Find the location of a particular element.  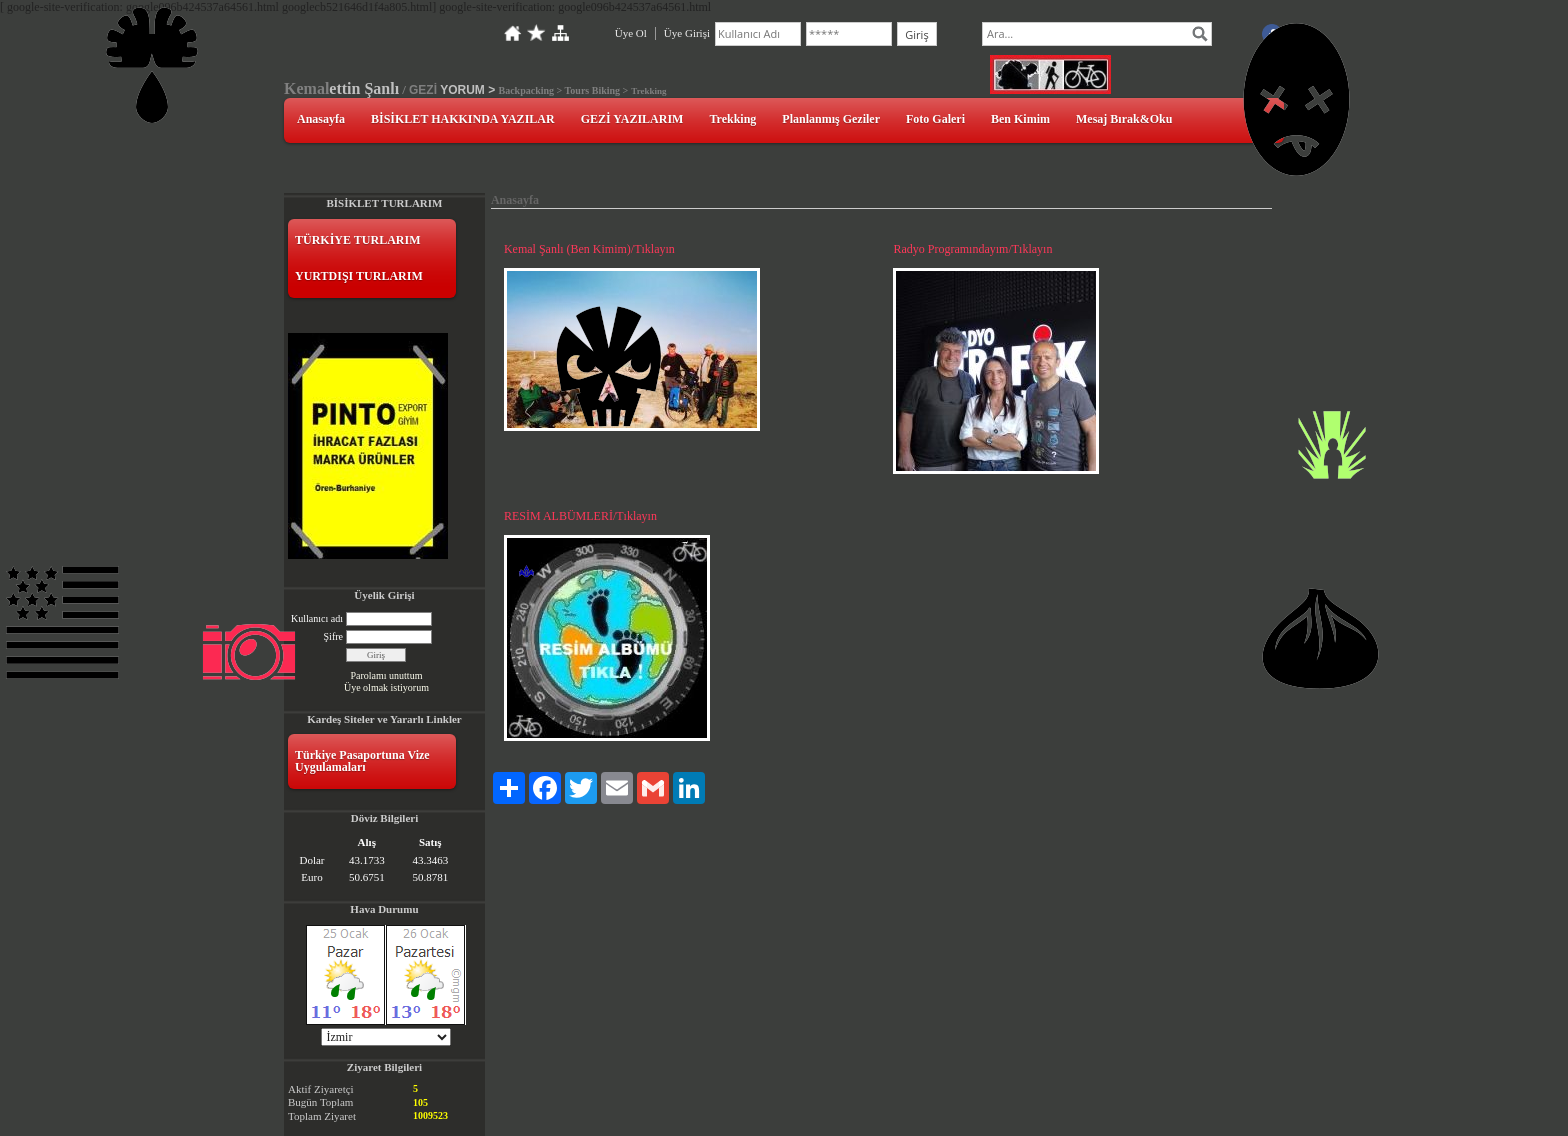

indicates royalty or kingdom-related game feature is located at coordinates (526, 571).